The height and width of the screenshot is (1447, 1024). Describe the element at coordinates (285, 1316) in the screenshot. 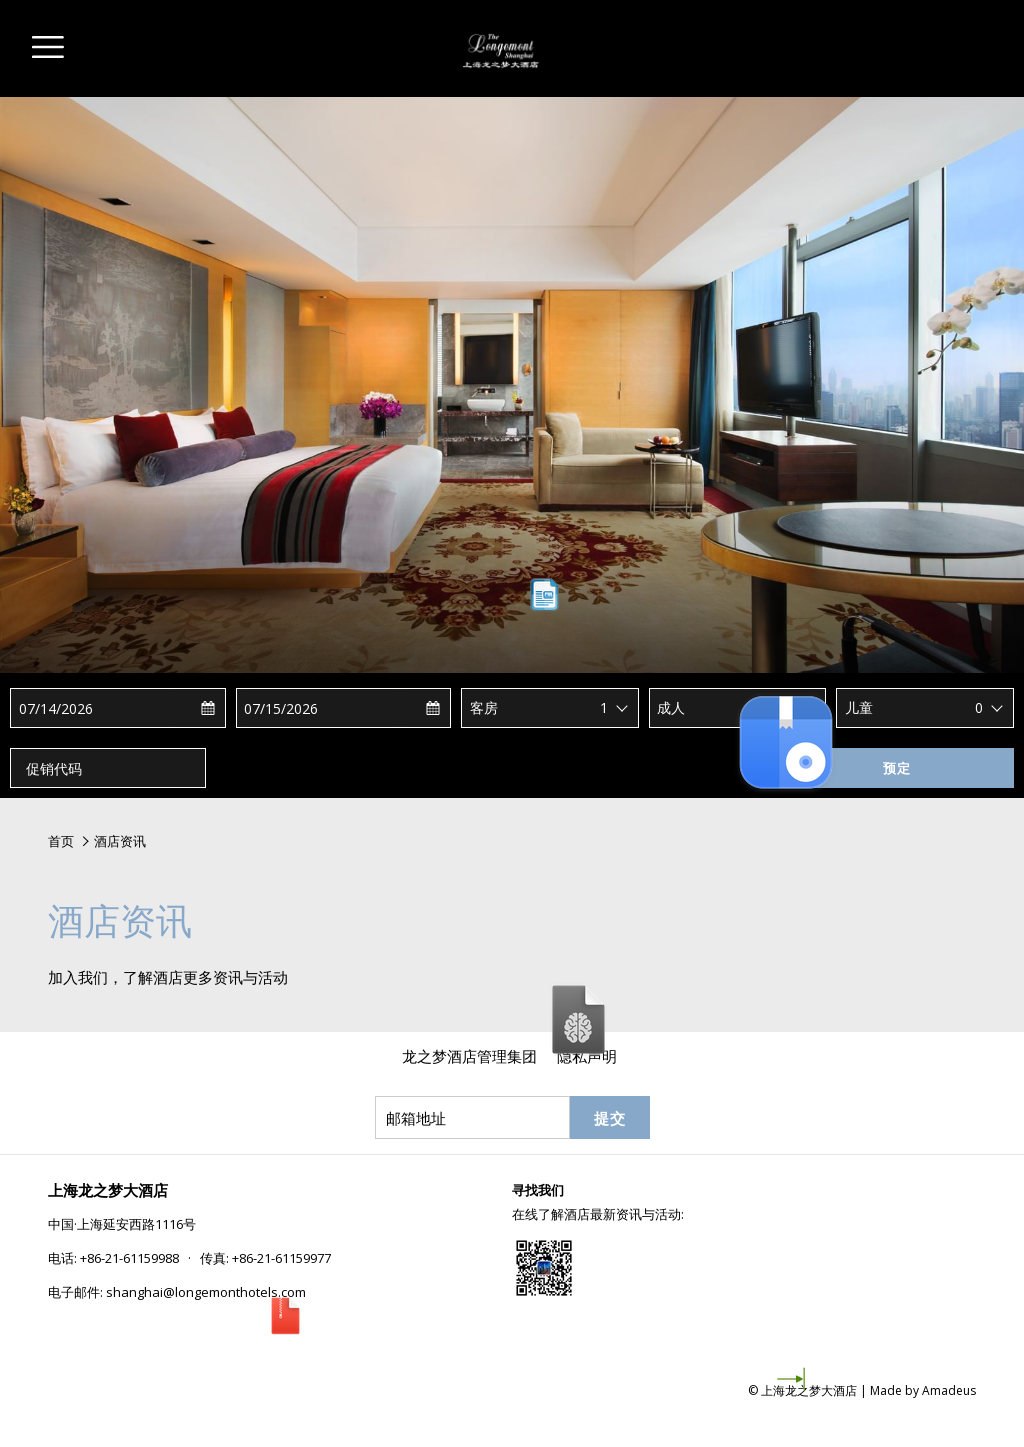

I see `a compressed tar archive file (.tar.z)` at that location.